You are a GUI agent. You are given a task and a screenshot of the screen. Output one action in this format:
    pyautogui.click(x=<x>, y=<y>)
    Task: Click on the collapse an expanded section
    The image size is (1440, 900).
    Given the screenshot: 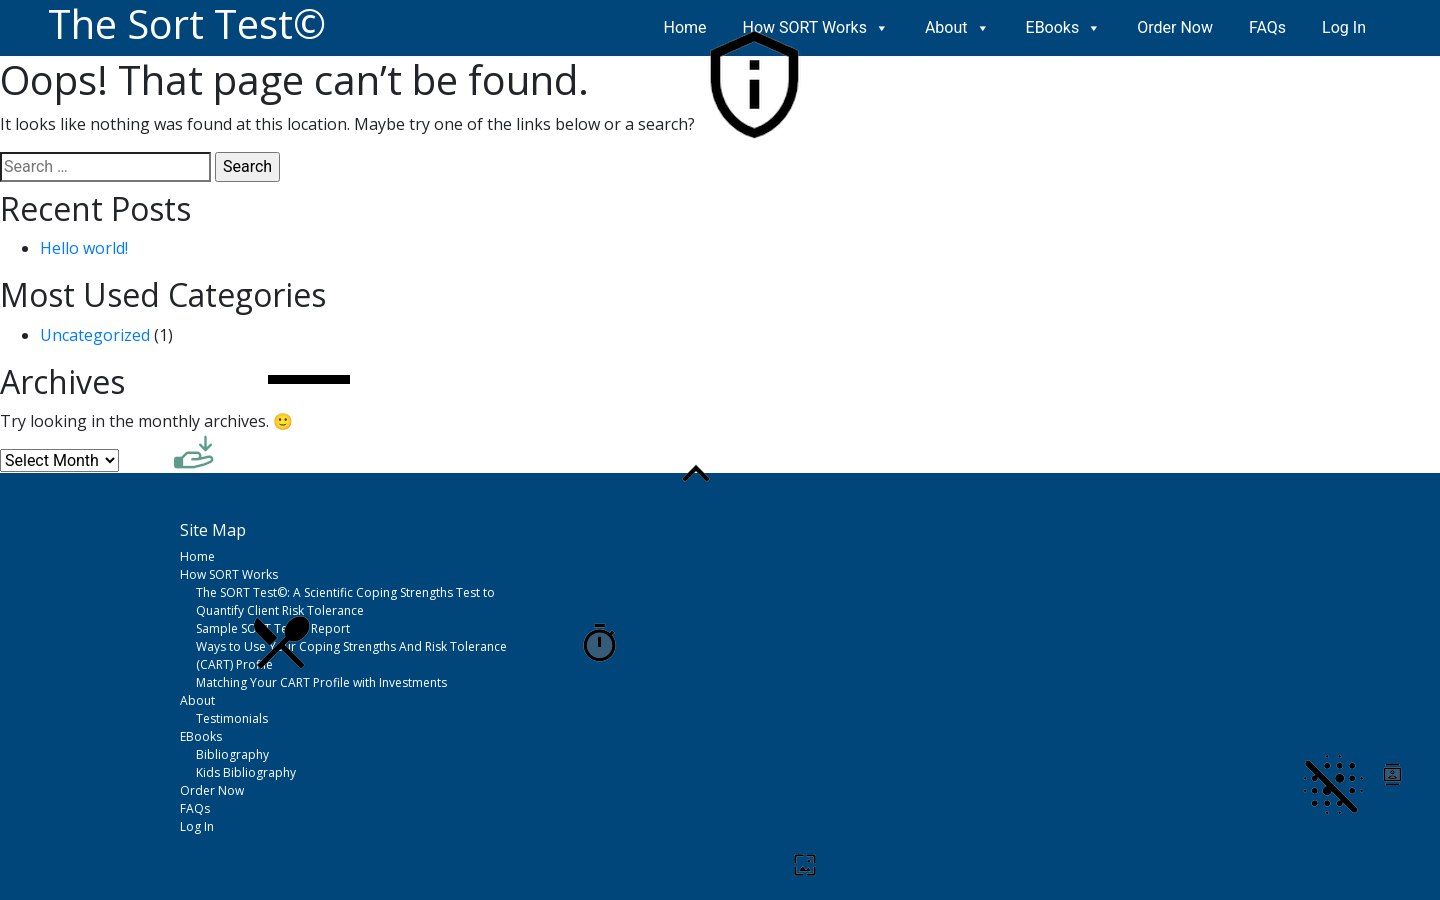 What is the action you would take?
    pyautogui.click(x=696, y=474)
    